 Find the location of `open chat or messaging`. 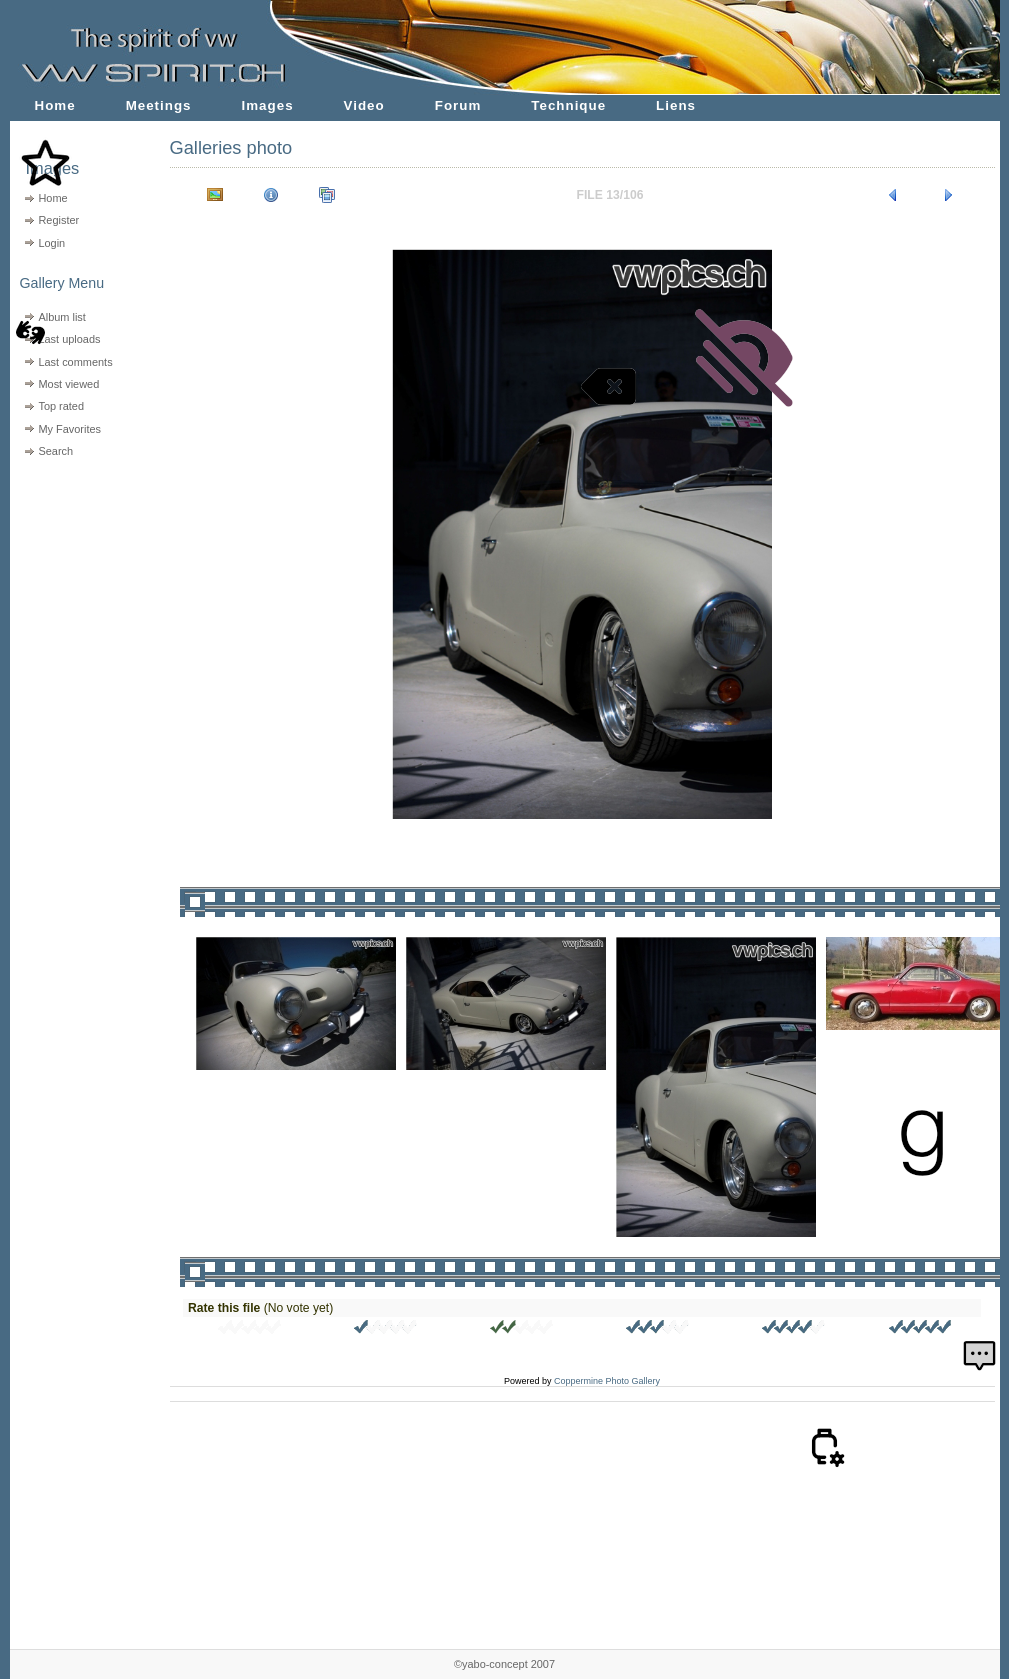

open chat or messaging is located at coordinates (979, 1354).